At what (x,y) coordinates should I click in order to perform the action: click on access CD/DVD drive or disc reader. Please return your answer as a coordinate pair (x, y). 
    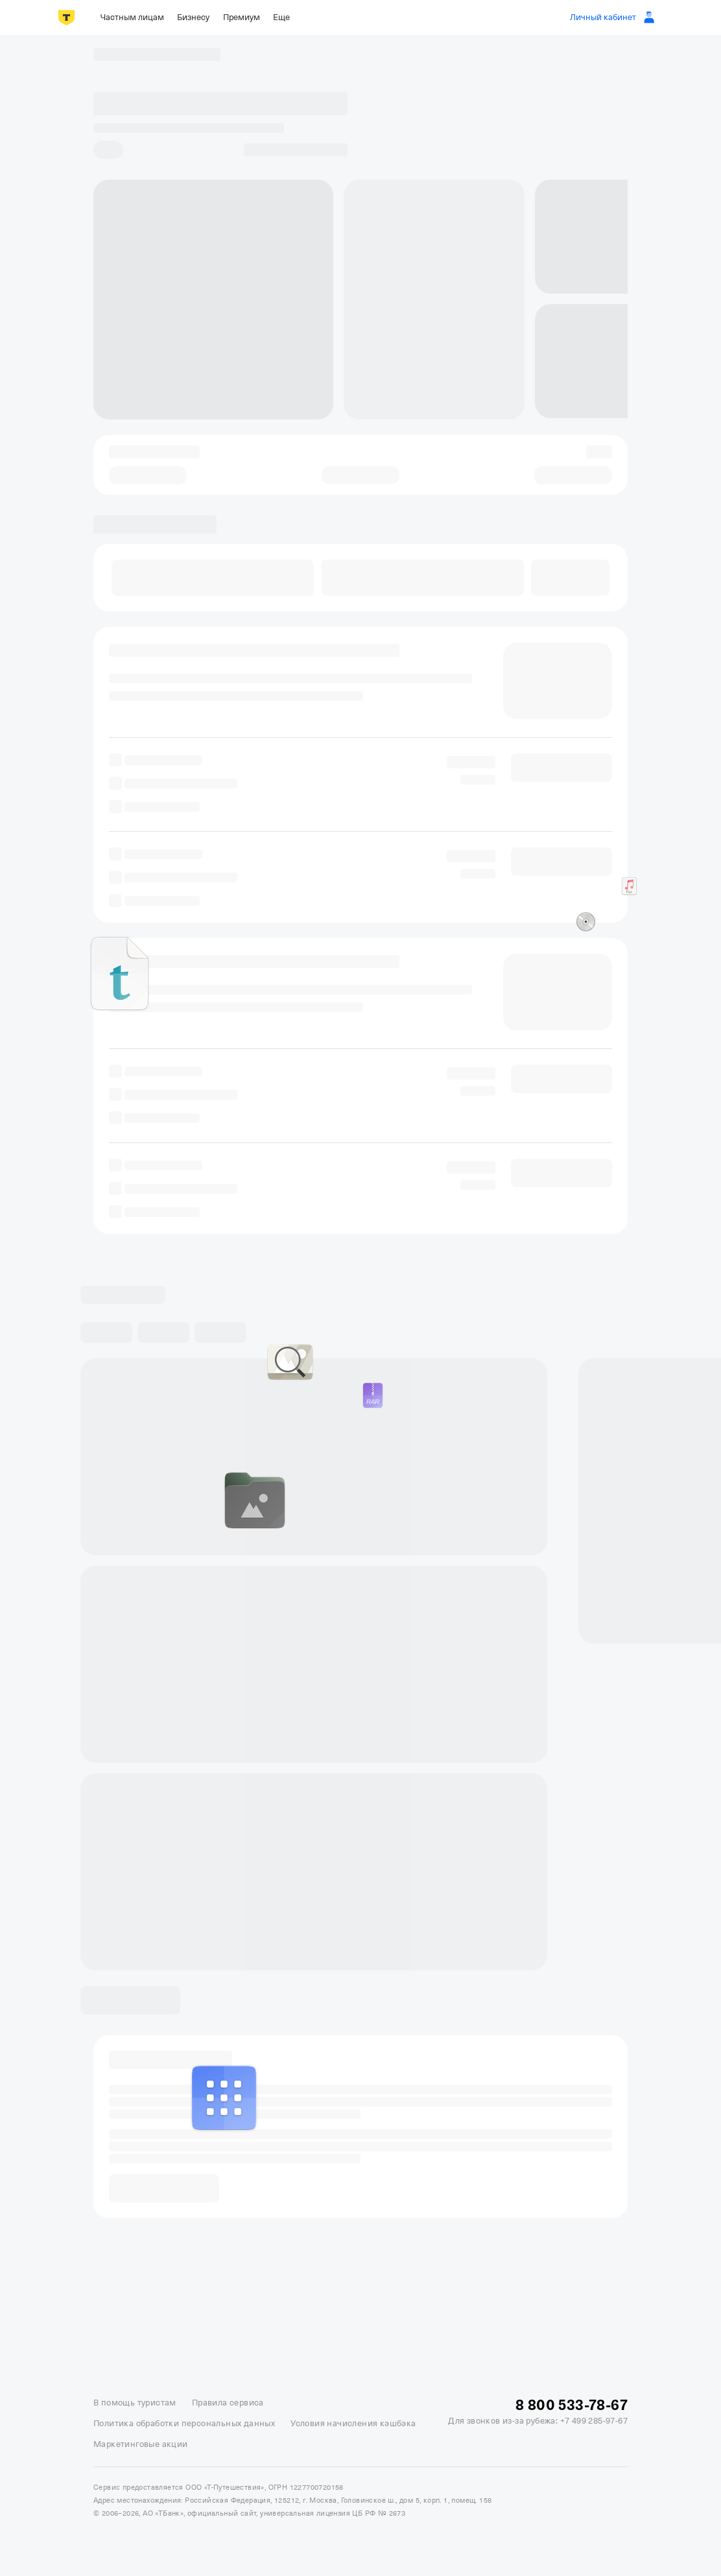
    Looking at the image, I should click on (585, 921).